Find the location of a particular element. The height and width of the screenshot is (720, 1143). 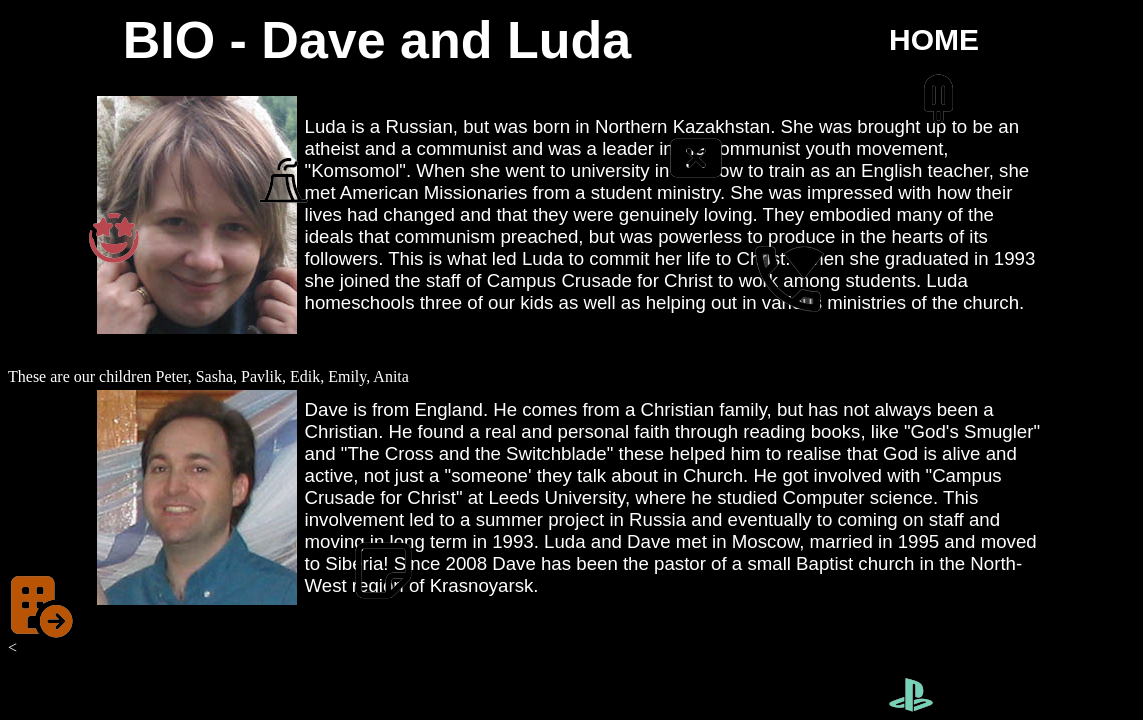

navigate to building or office location is located at coordinates (40, 605).